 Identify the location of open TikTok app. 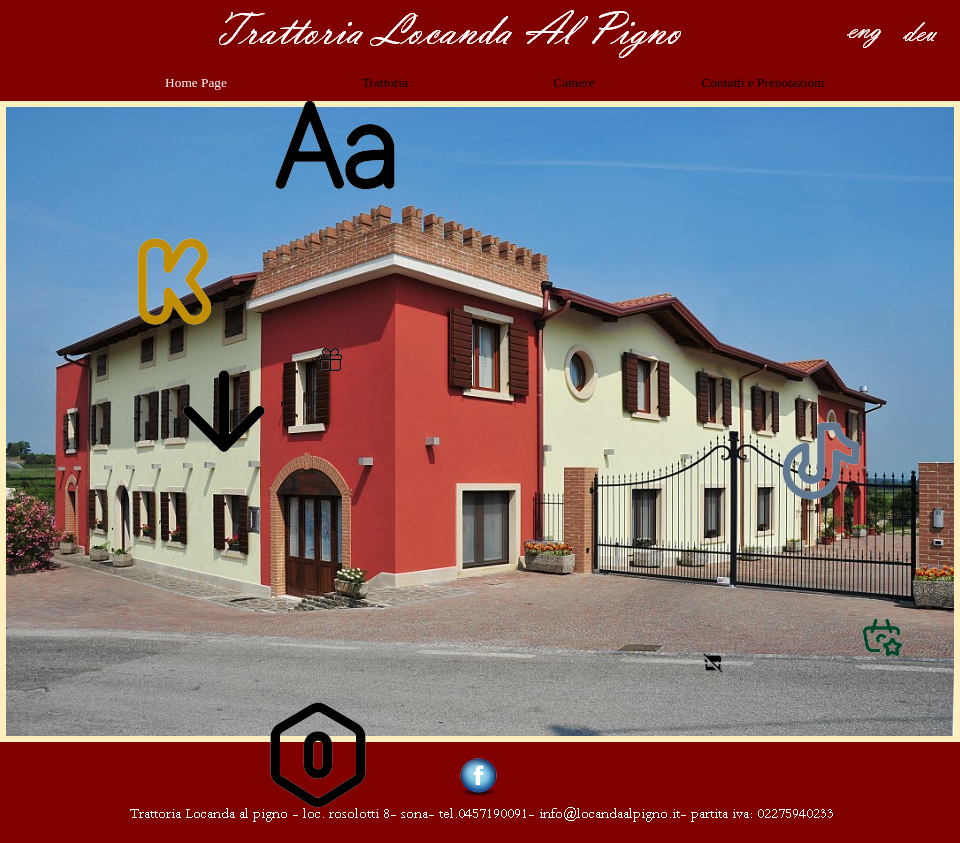
(821, 461).